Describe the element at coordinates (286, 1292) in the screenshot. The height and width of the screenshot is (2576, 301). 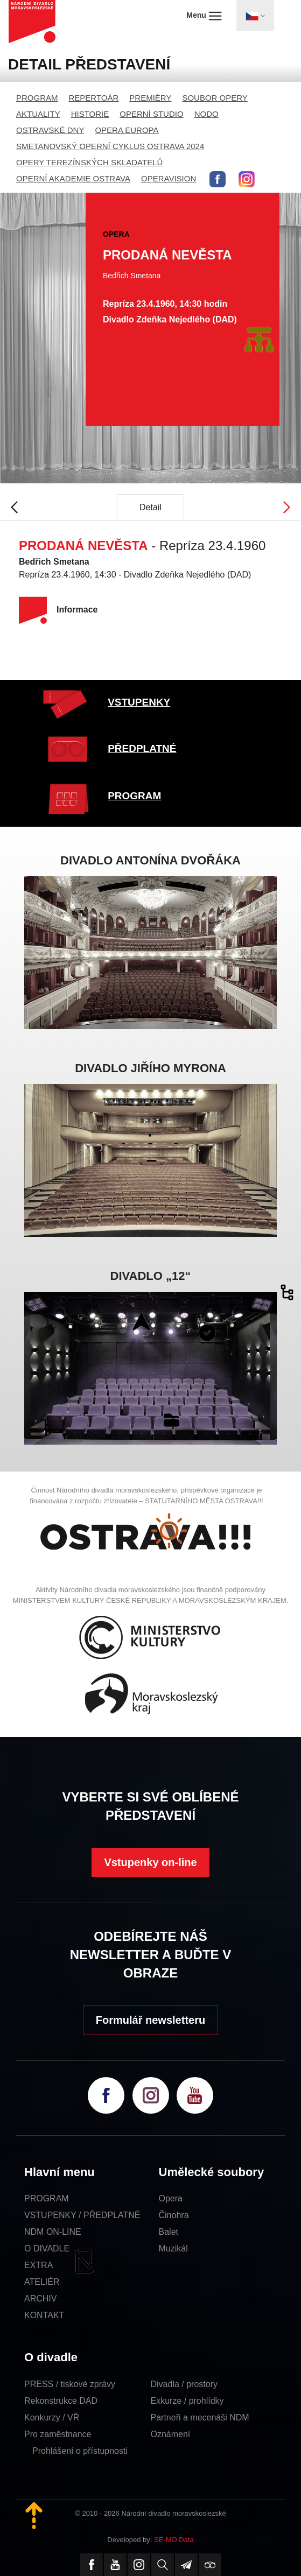
I see `view hierarchical file or folder structure` at that location.